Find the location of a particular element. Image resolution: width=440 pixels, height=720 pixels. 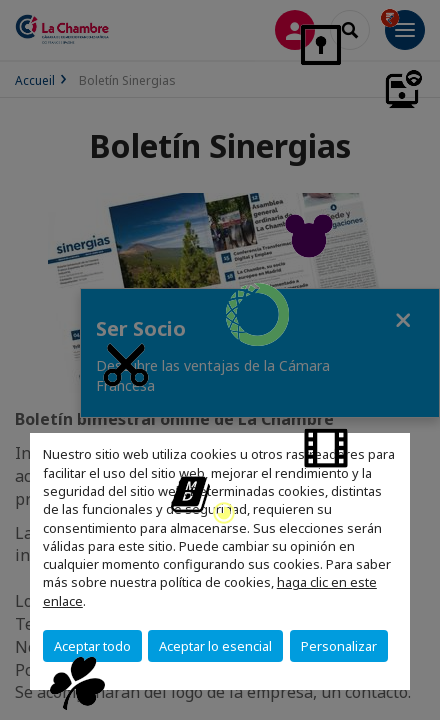

access Disney content or services is located at coordinates (309, 236).